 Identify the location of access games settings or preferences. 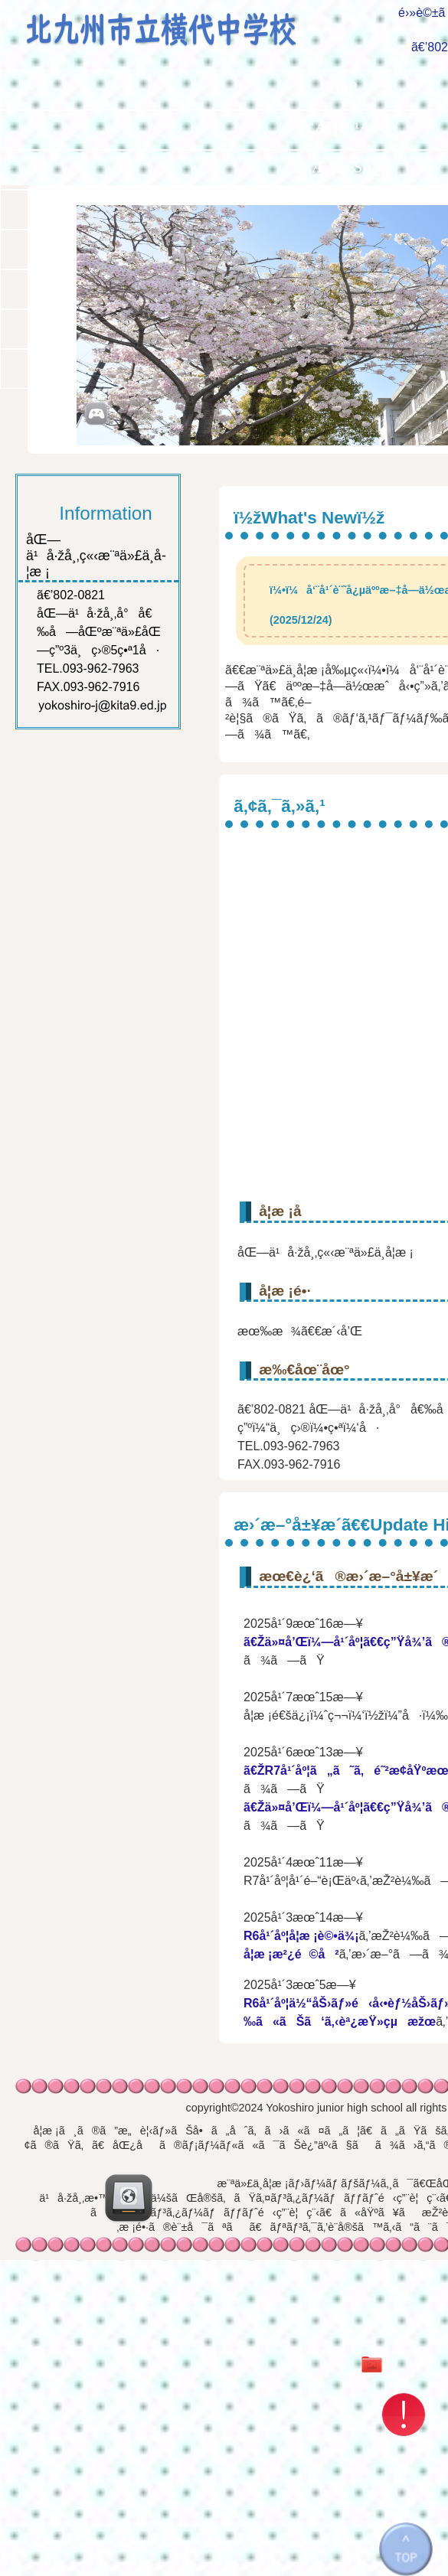
(96, 414).